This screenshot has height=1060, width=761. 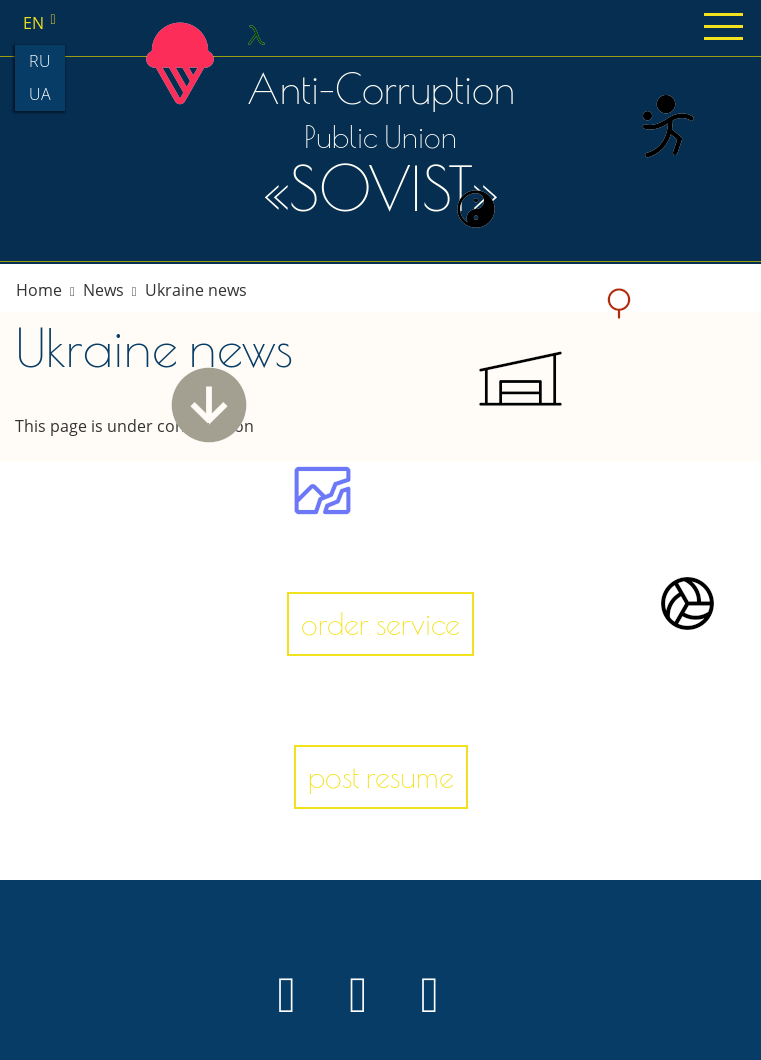 What do you see at coordinates (256, 35) in the screenshot?
I see `access lambda or serverless function settings` at bounding box center [256, 35].